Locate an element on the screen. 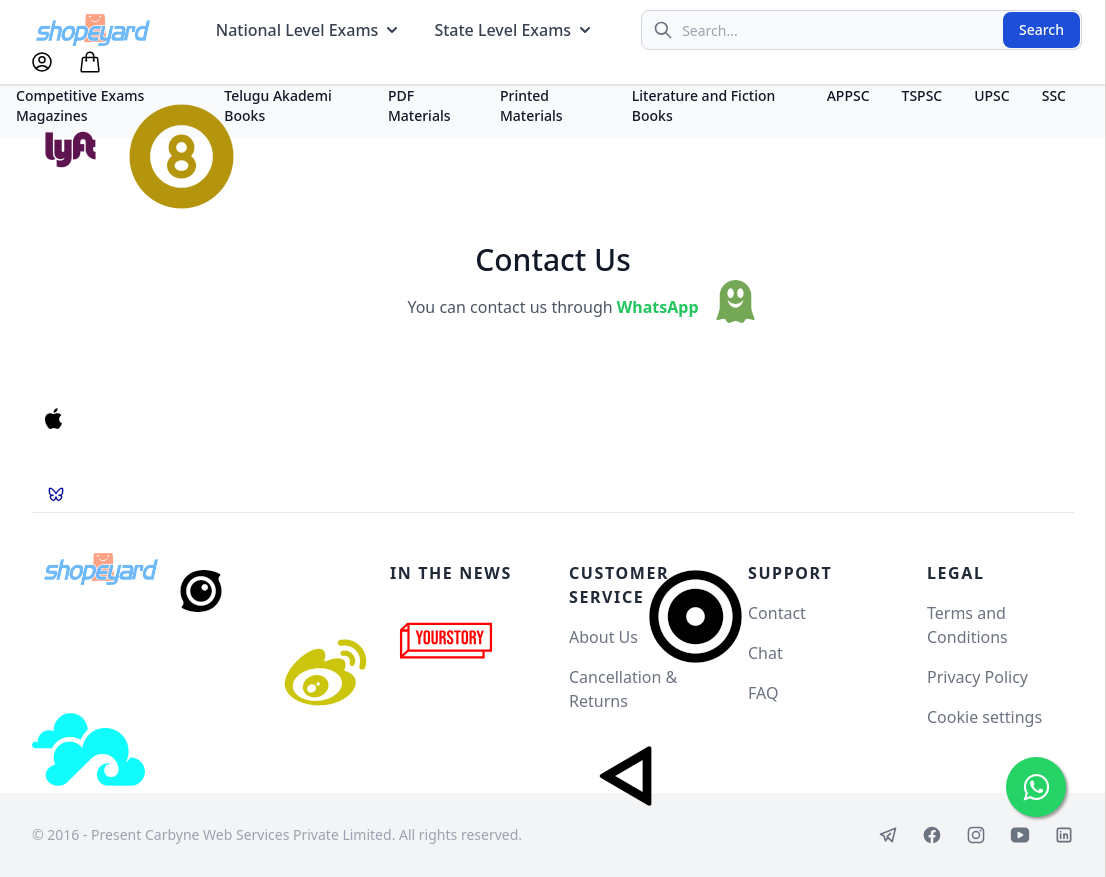  apple brand or product indicator is located at coordinates (53, 418).